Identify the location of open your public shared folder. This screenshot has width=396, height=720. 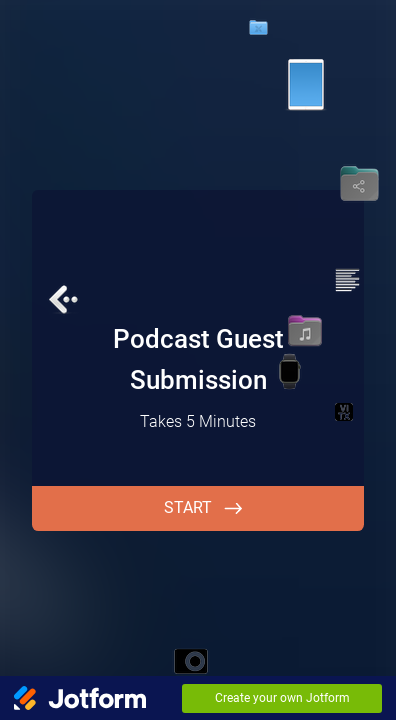
(359, 183).